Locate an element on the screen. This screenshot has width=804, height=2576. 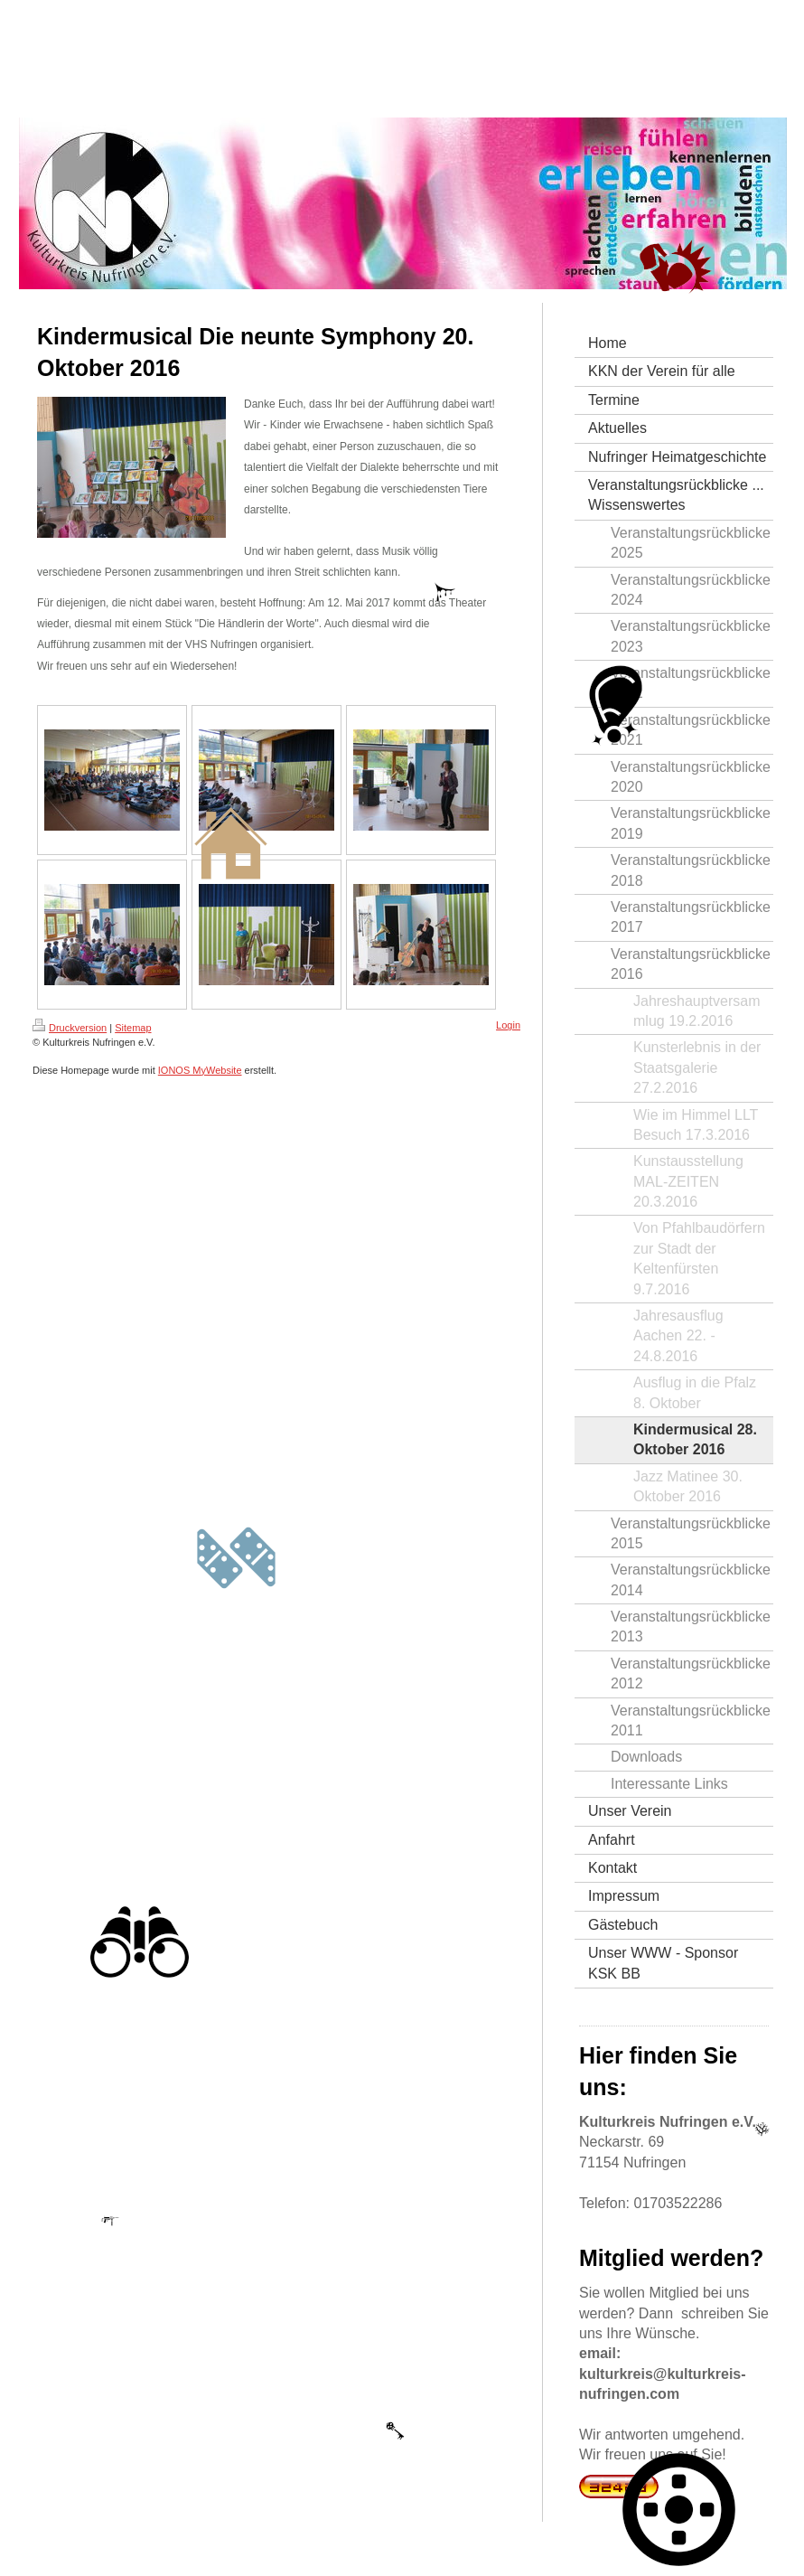
indicates bleeding or wound status effect in a game is located at coordinates (444, 591).